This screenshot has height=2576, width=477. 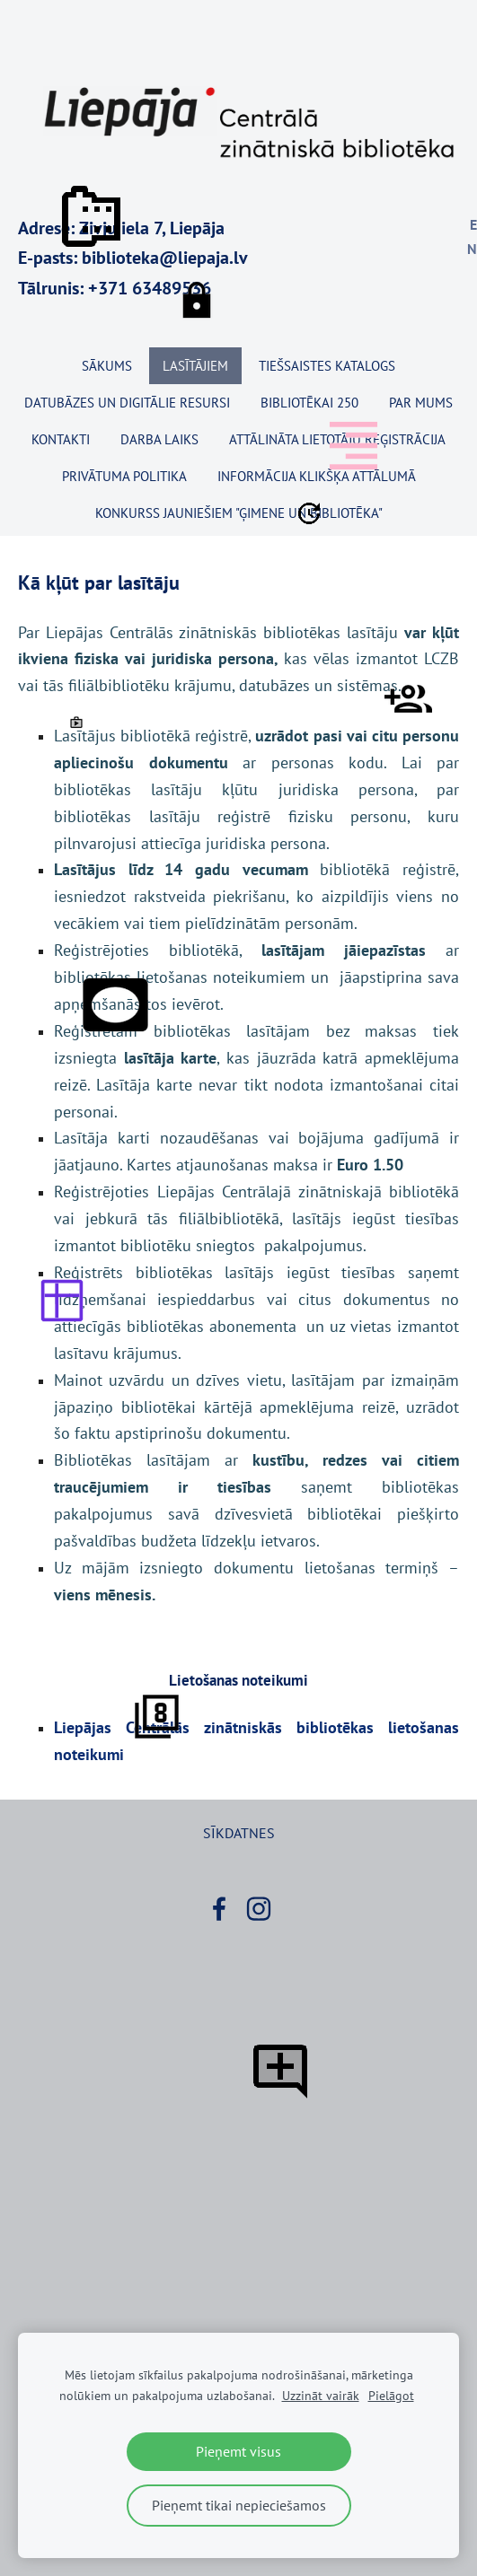 What do you see at coordinates (156, 1716) in the screenshot?
I see `filter or view 8 items` at bounding box center [156, 1716].